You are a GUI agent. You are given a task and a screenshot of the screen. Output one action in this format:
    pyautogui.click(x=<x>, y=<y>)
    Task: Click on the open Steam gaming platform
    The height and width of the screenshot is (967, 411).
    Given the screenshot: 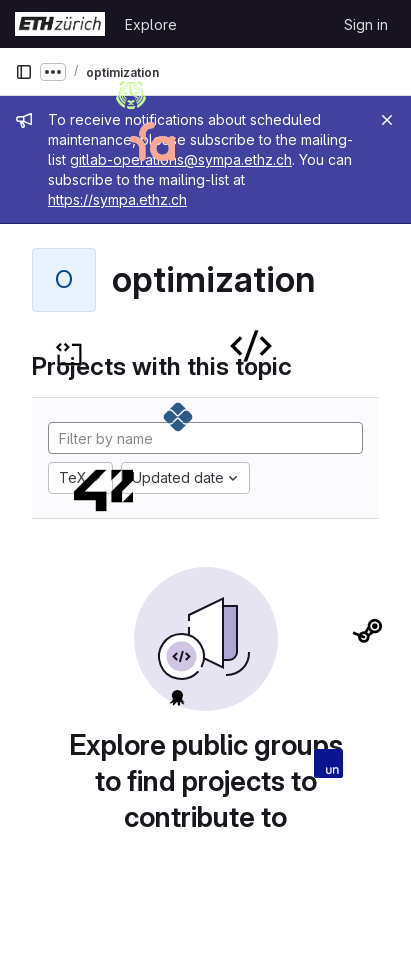 What is the action you would take?
    pyautogui.click(x=367, y=630)
    